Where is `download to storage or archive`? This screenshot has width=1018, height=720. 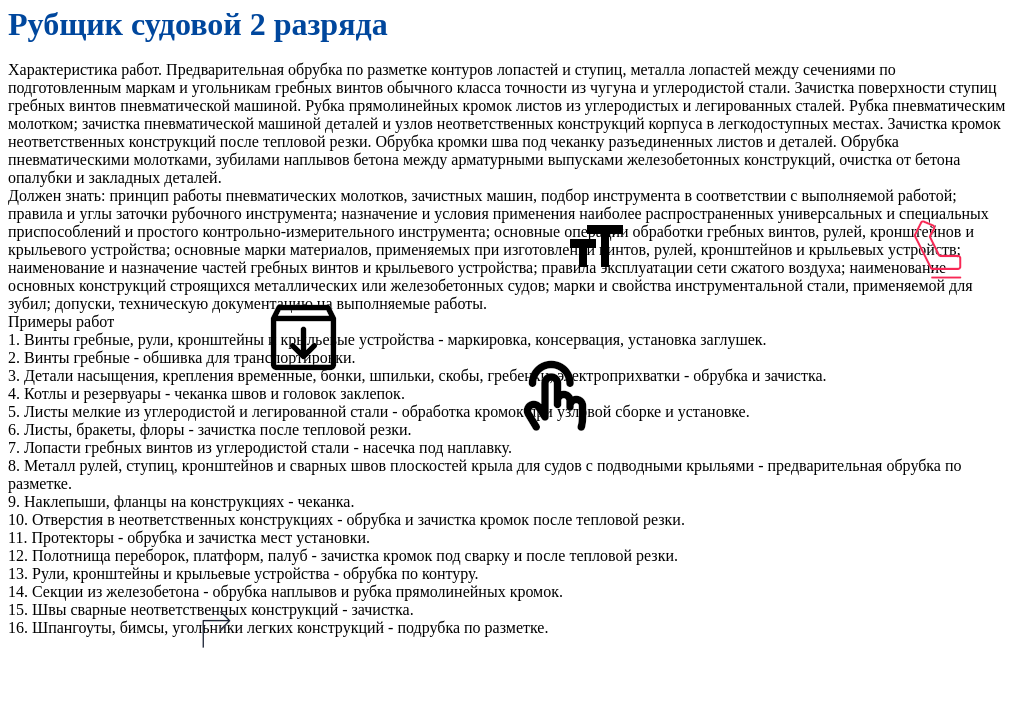 download to storage or archive is located at coordinates (303, 337).